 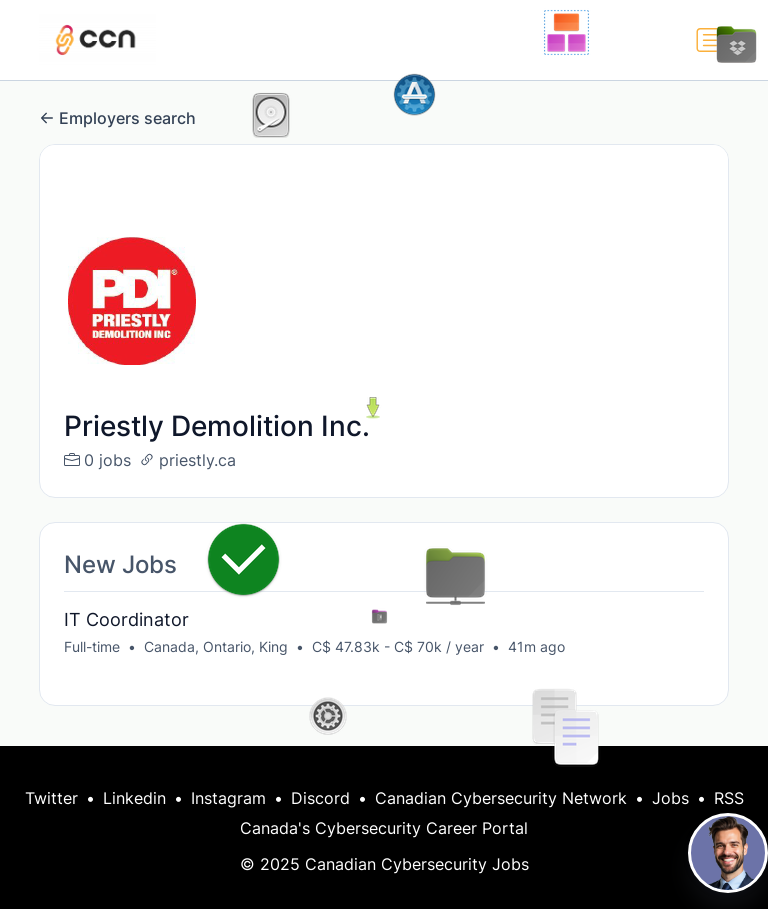 What do you see at coordinates (328, 716) in the screenshot?
I see `view or edit document properties` at bounding box center [328, 716].